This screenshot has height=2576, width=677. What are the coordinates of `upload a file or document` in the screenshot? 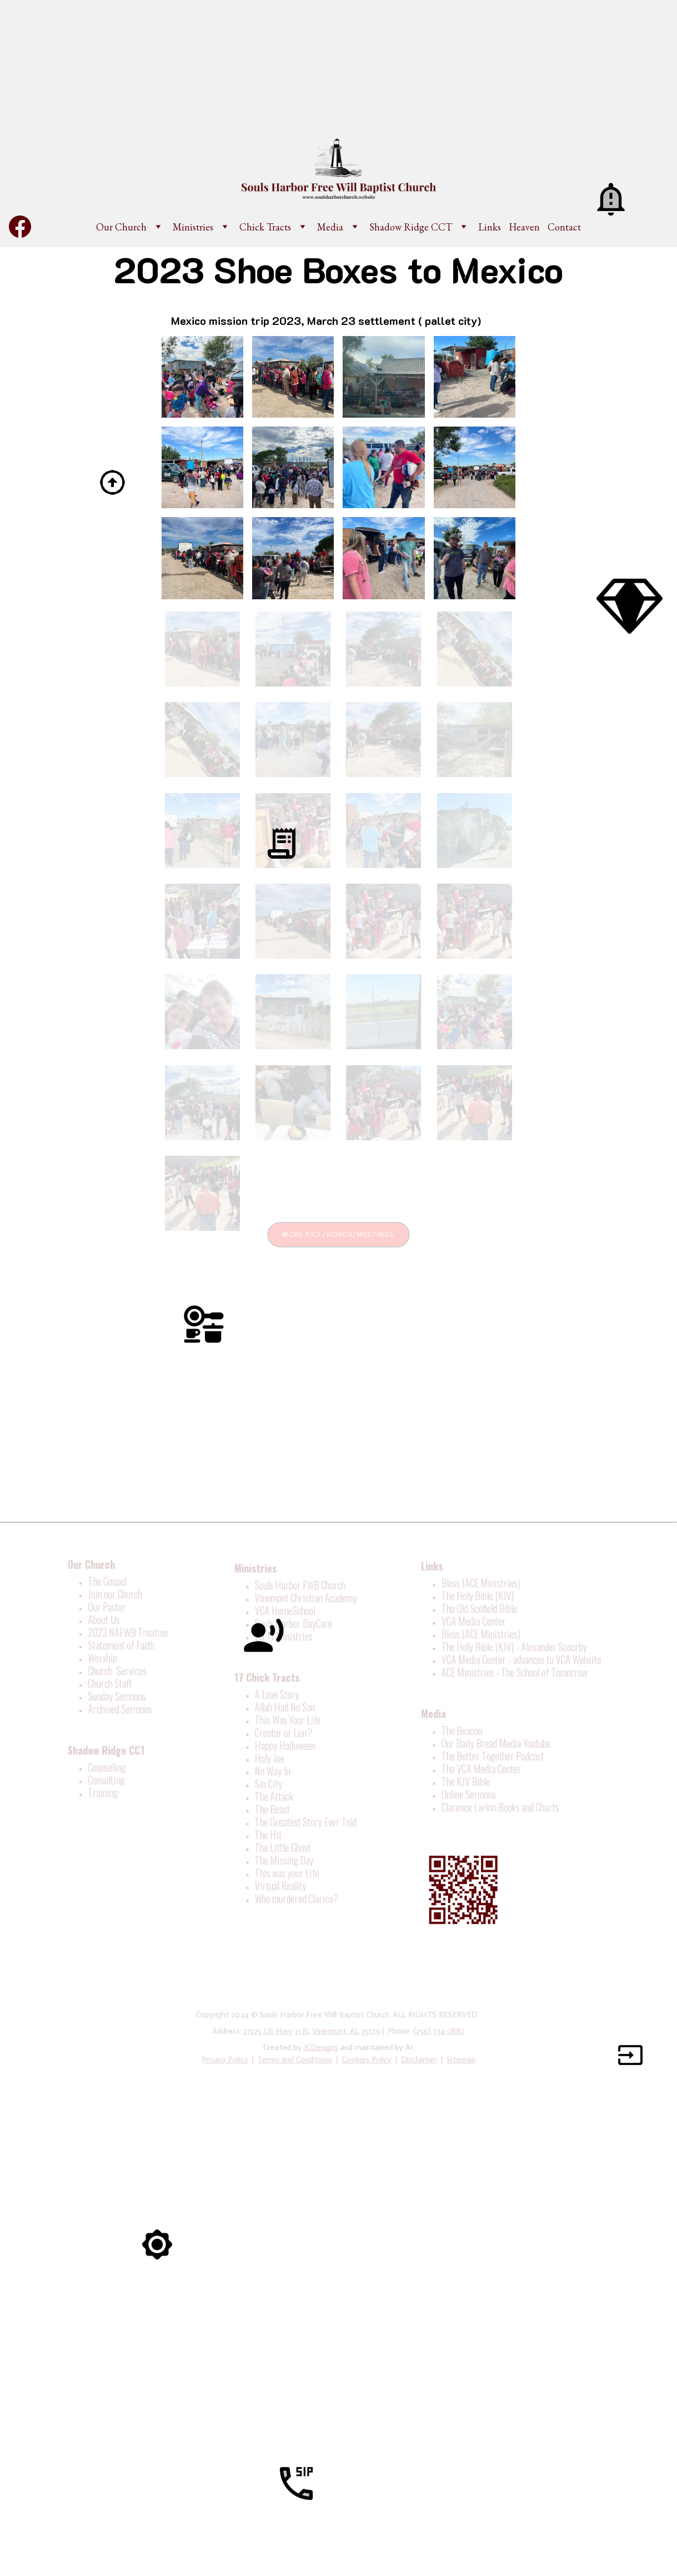 It's located at (112, 482).